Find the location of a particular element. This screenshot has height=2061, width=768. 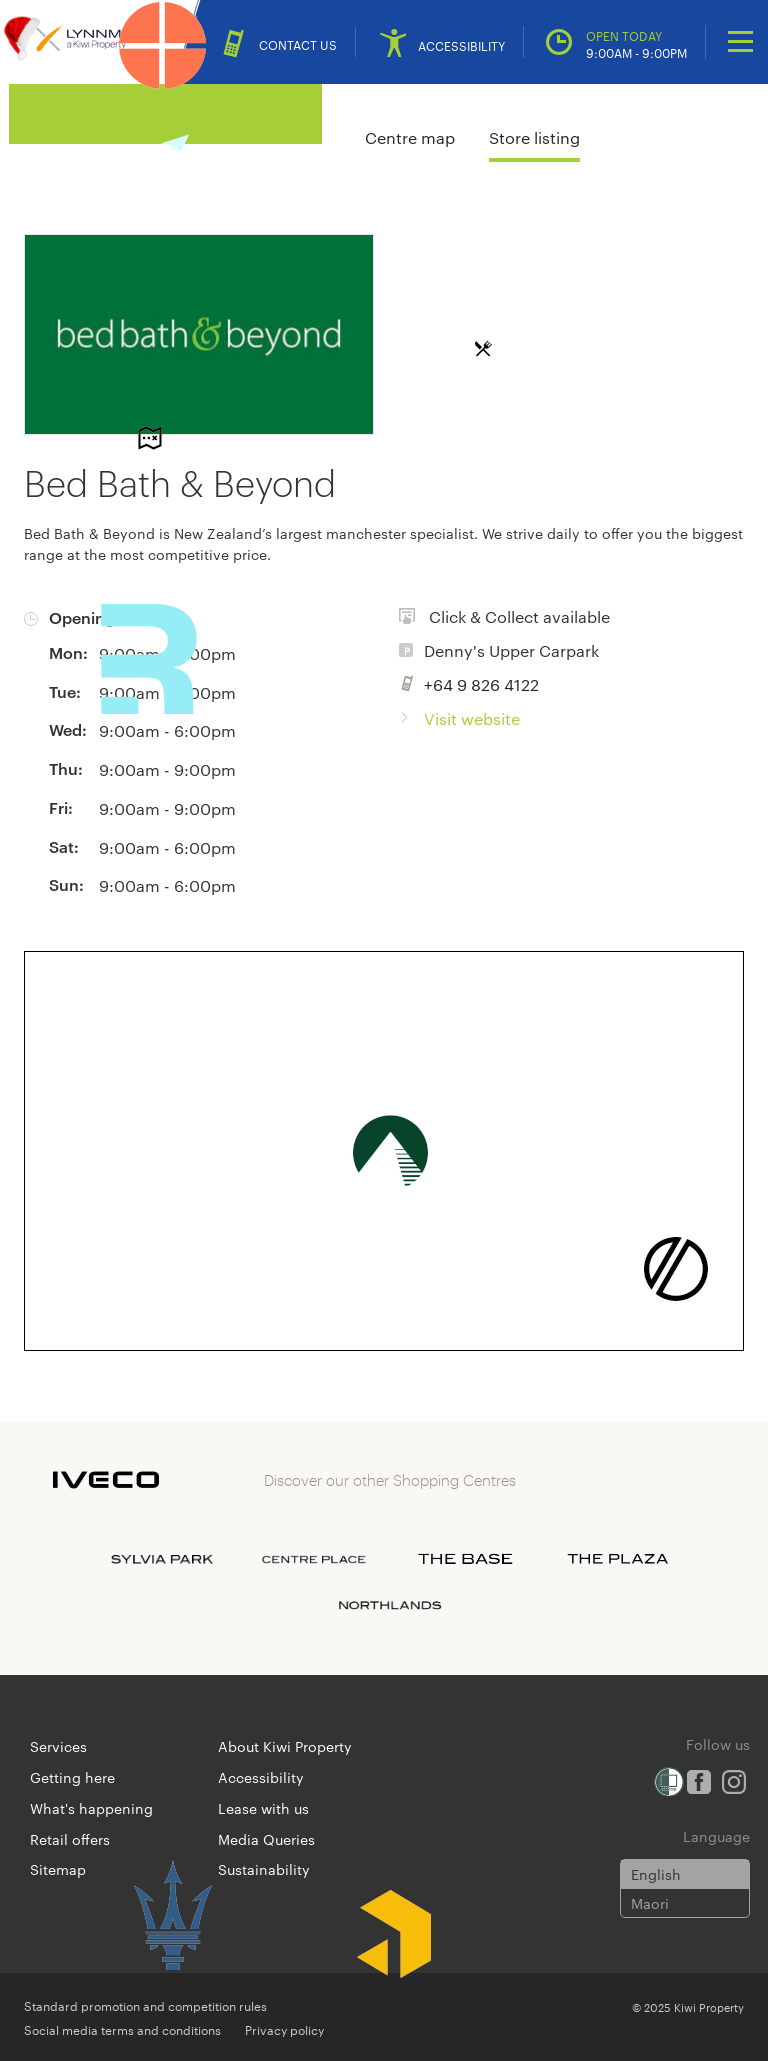

Iveco brand logo is located at coordinates (106, 1480).